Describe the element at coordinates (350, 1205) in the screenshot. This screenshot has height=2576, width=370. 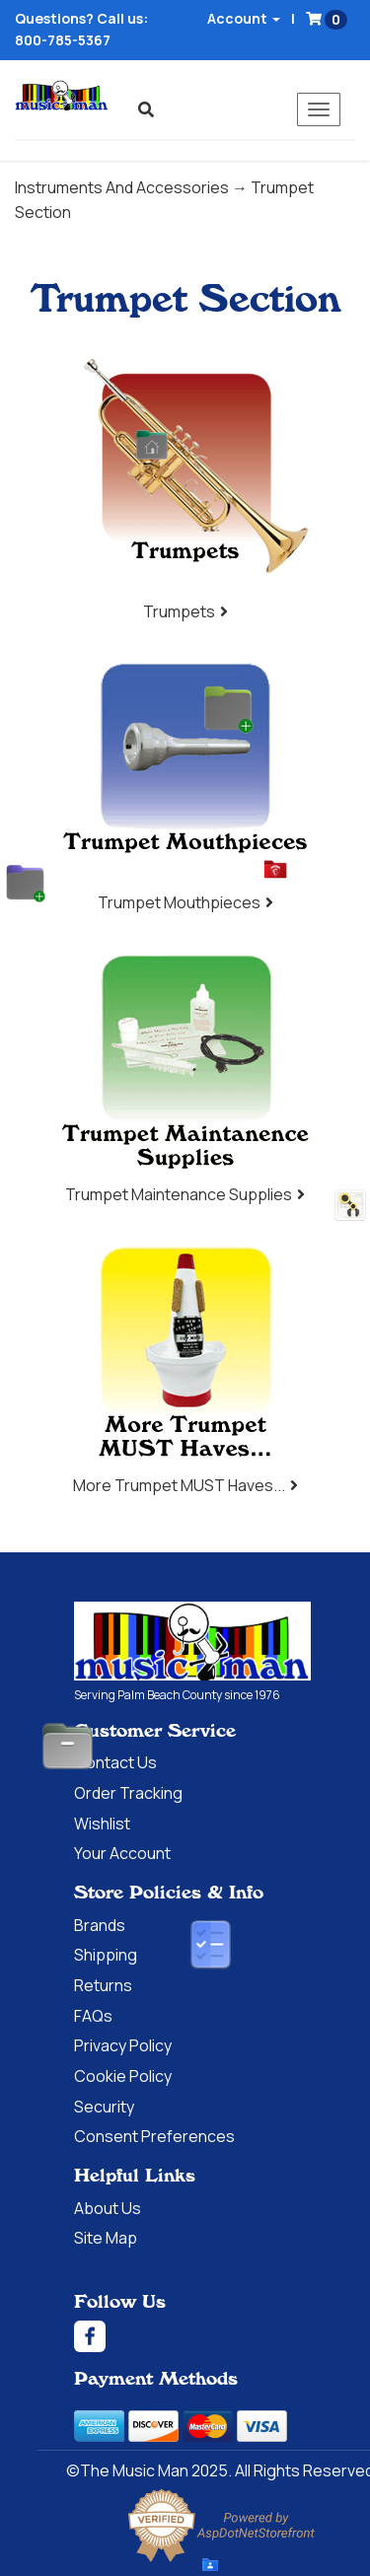
I see `open the builder app for development projects` at that location.